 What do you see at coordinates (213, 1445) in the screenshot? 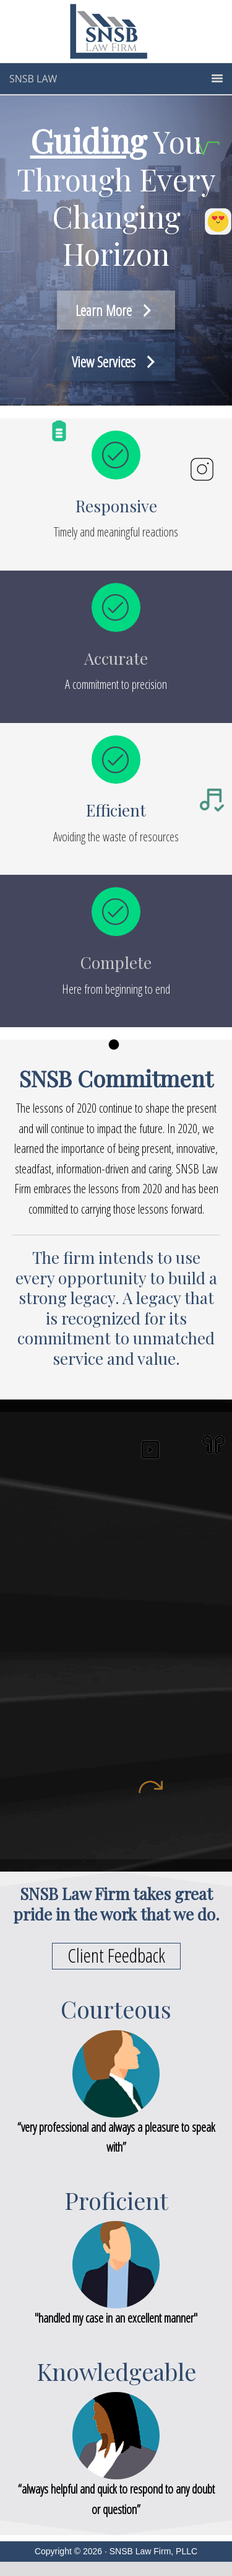
I see `connect to airpods or wireless earbuds` at bounding box center [213, 1445].